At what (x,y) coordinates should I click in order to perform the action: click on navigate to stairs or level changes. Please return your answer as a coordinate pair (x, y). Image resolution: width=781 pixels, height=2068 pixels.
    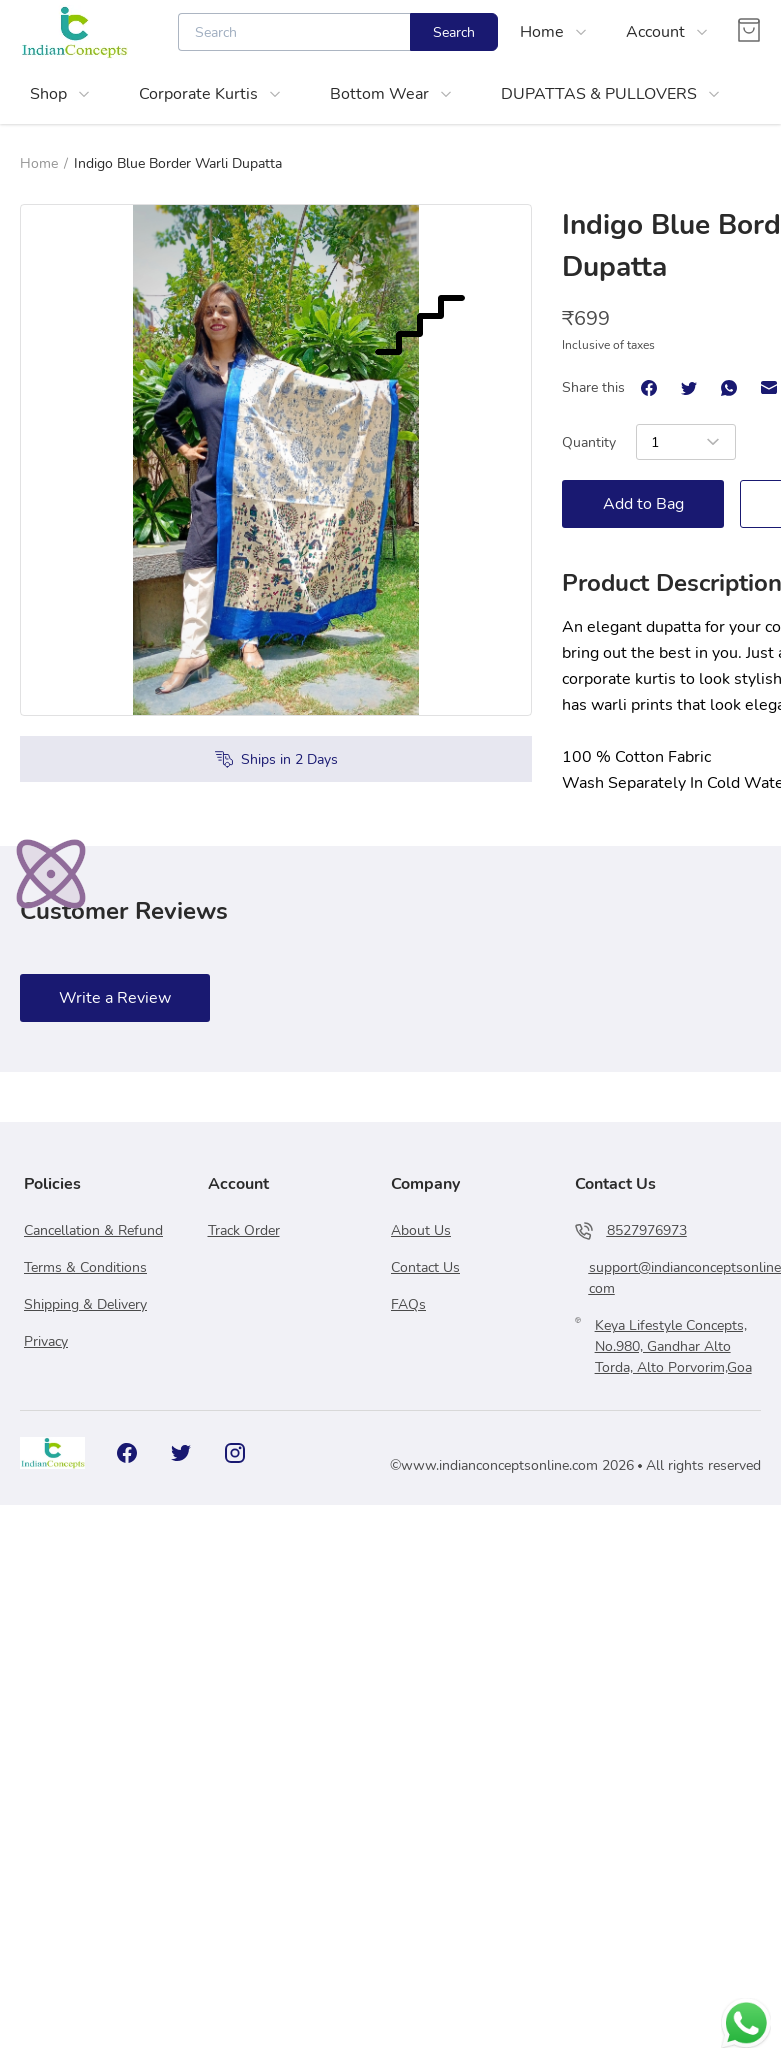
    Looking at the image, I should click on (420, 325).